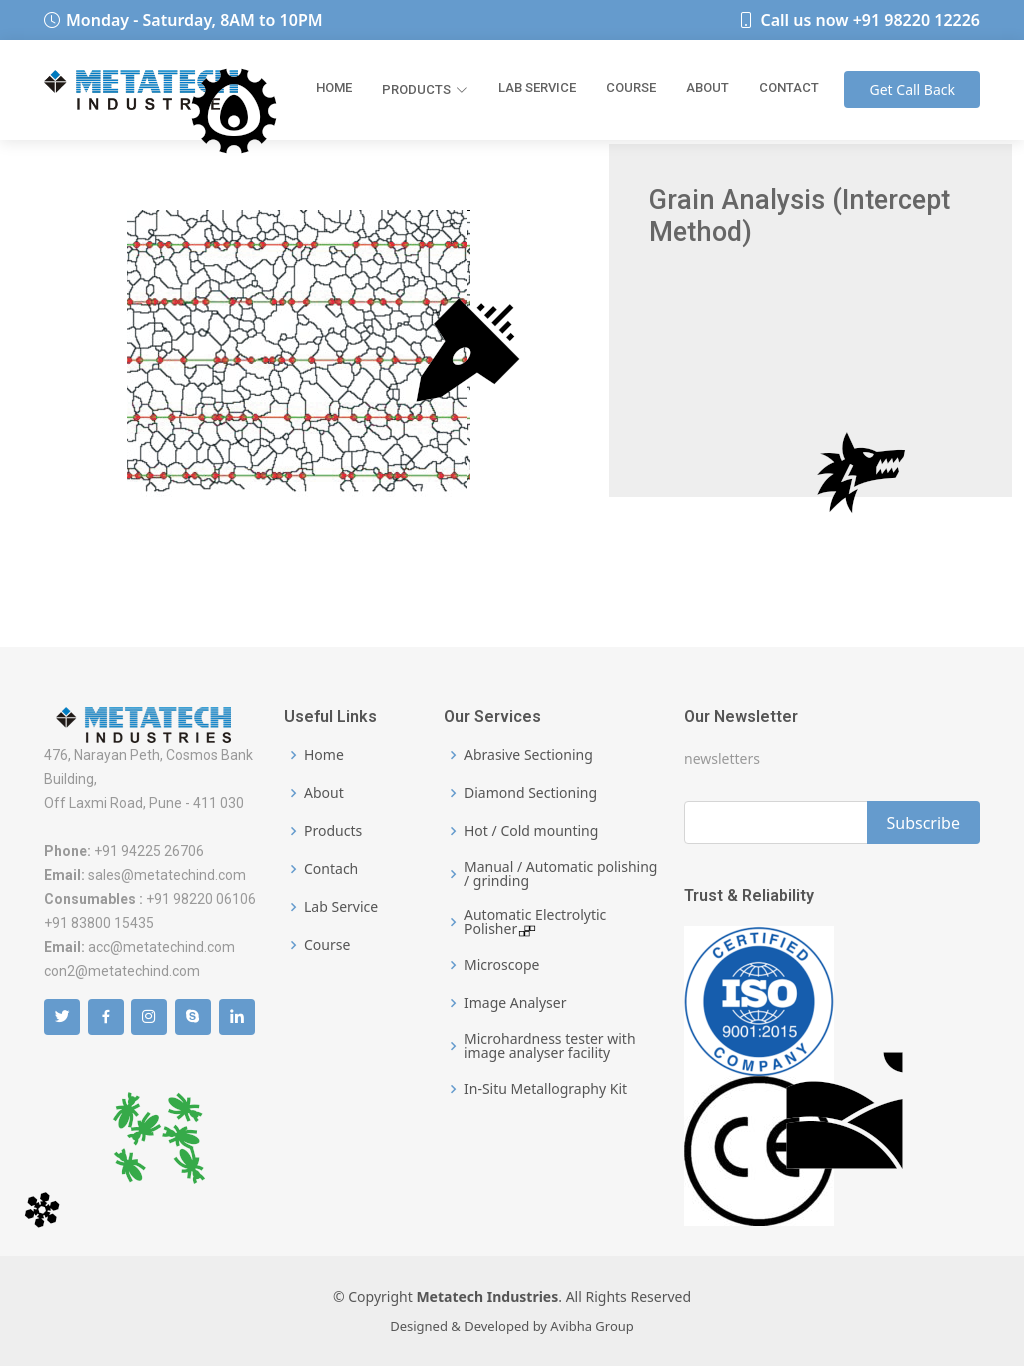 Image resolution: width=1024 pixels, height=1366 pixels. What do you see at coordinates (42, 1210) in the screenshot?
I see `activate cooling or air conditioning mode` at bounding box center [42, 1210].